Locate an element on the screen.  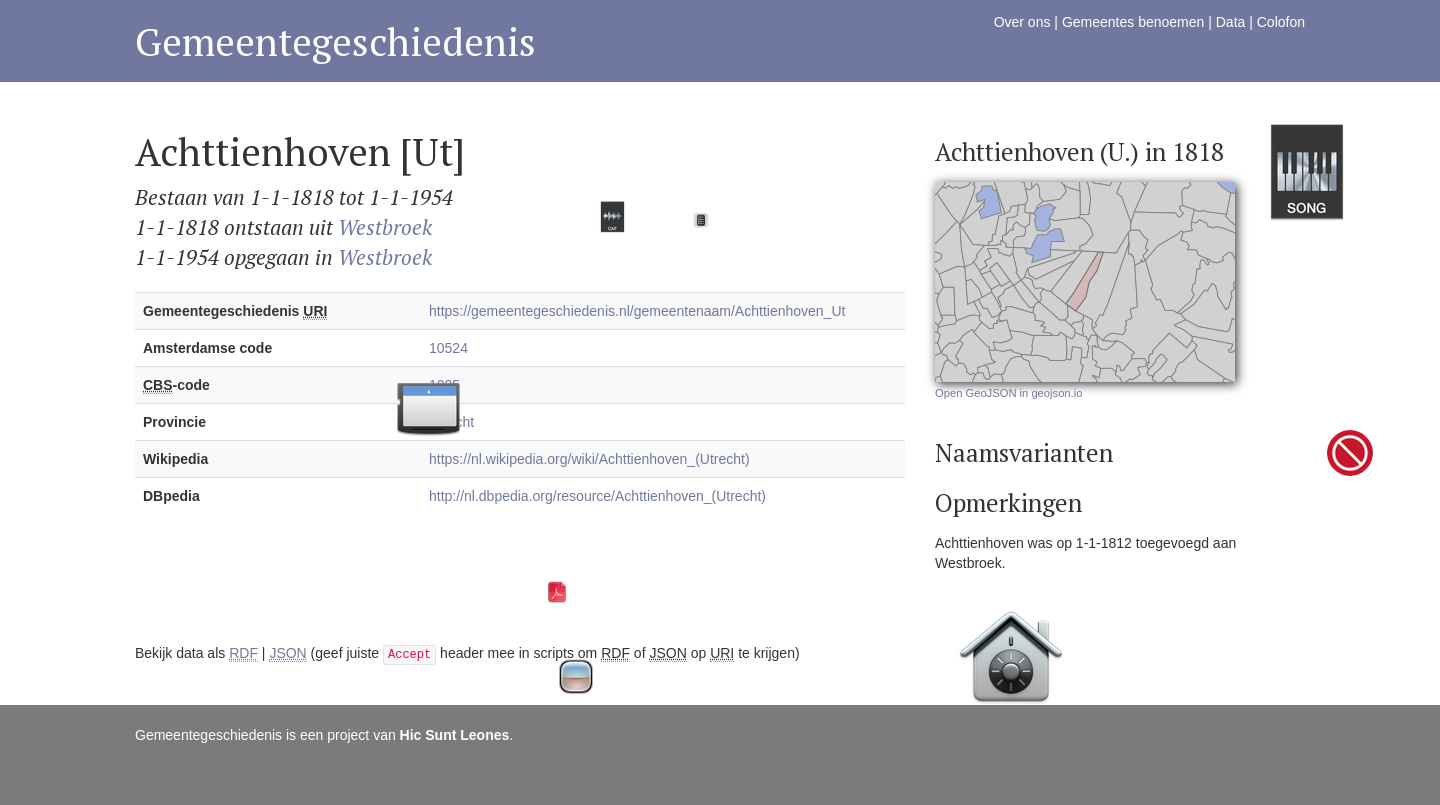
system alert for kernel extension approval is located at coordinates (1011, 658).